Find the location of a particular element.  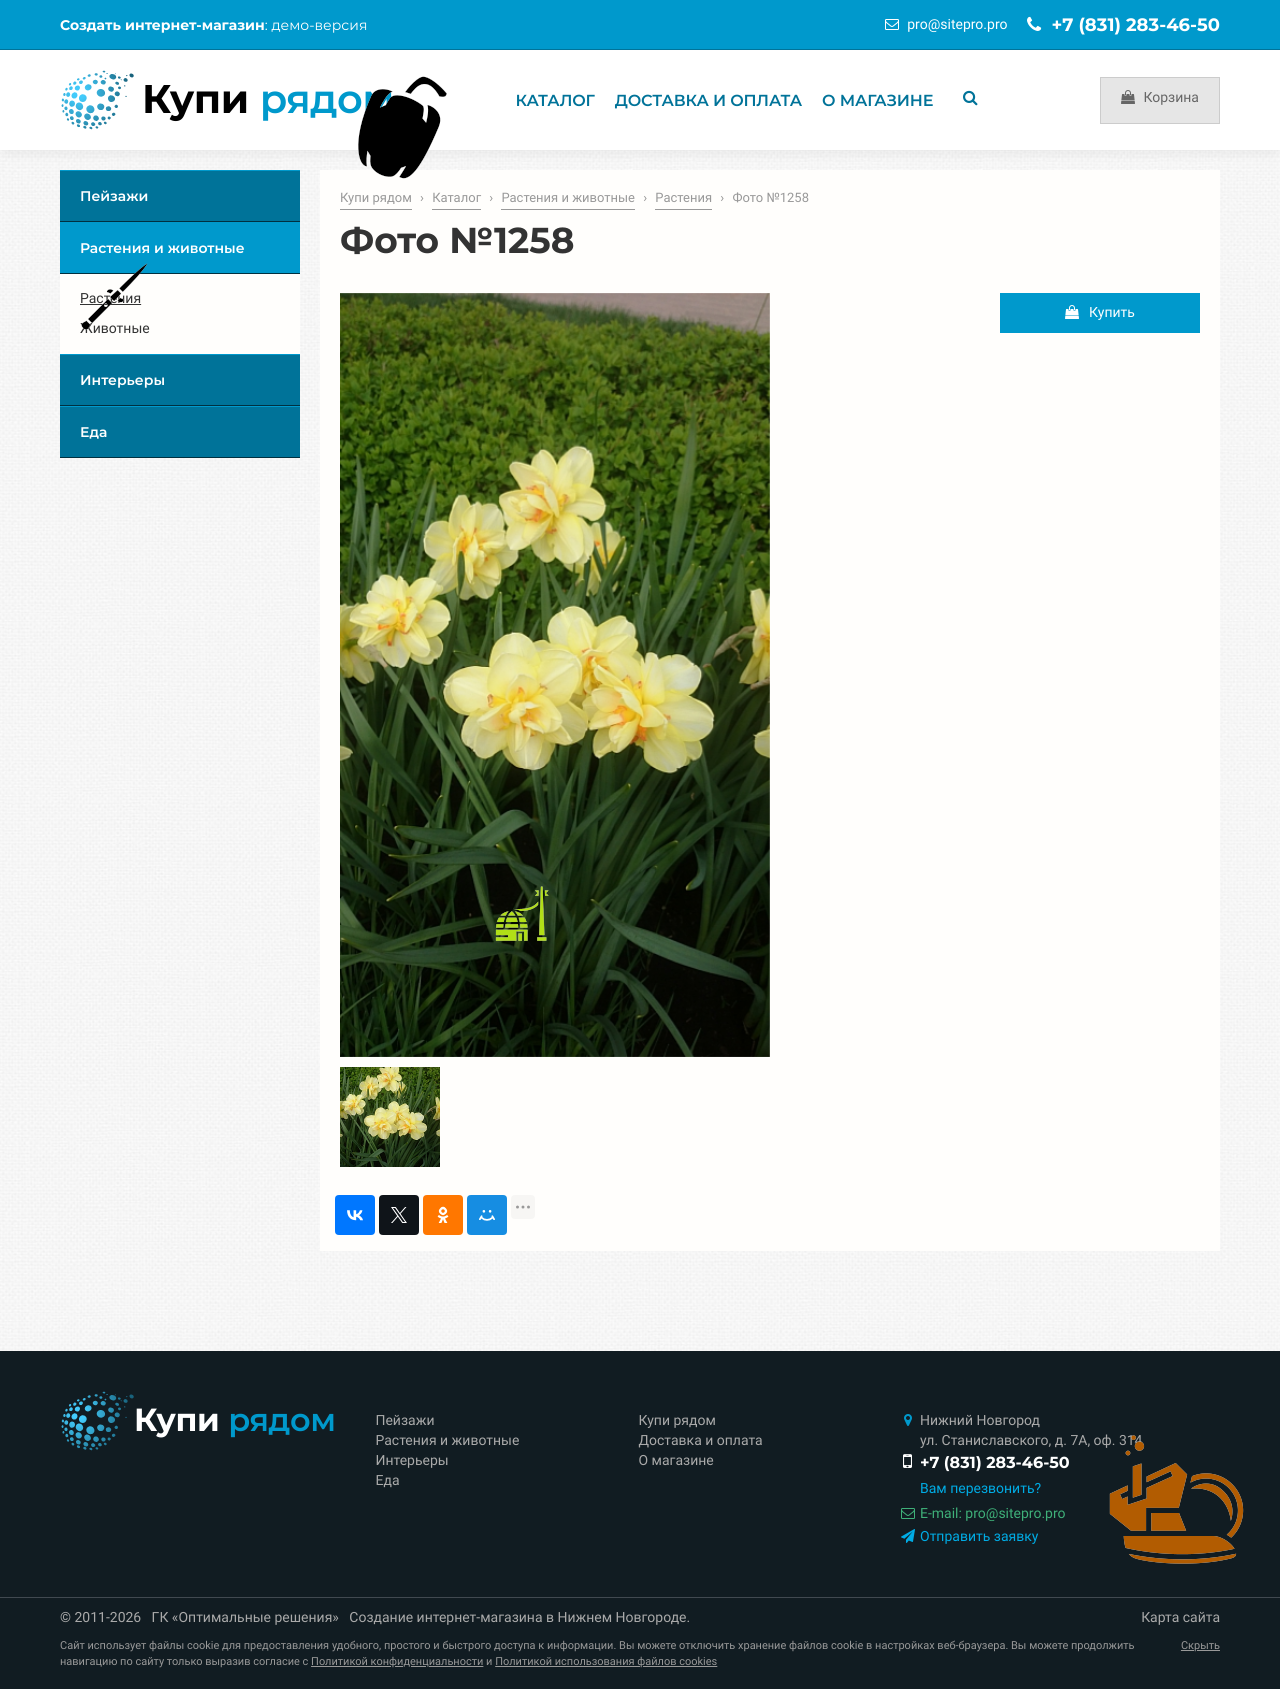

select bell pepper ingredient in a cooking game is located at coordinates (402, 127).